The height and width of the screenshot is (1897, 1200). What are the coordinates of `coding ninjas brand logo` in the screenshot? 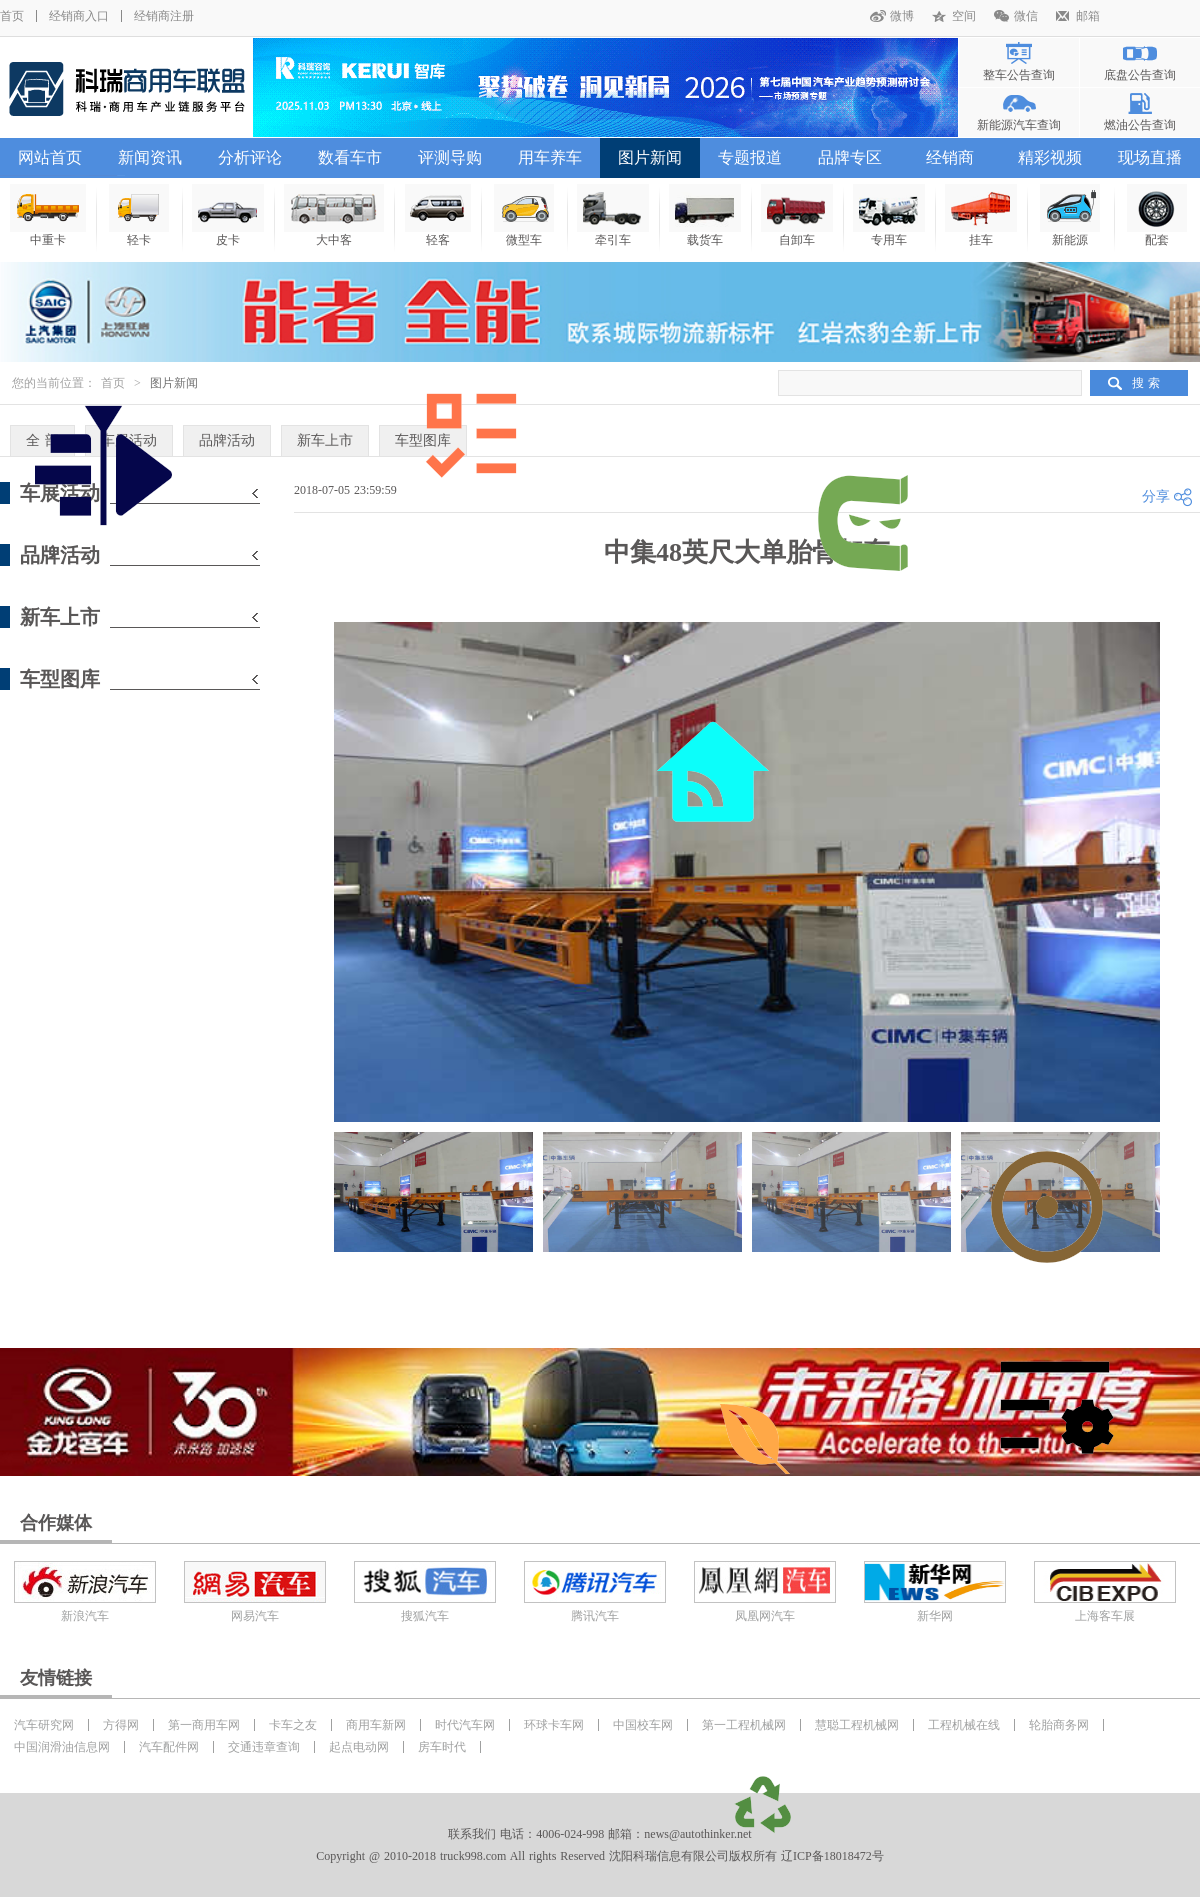 It's located at (863, 523).